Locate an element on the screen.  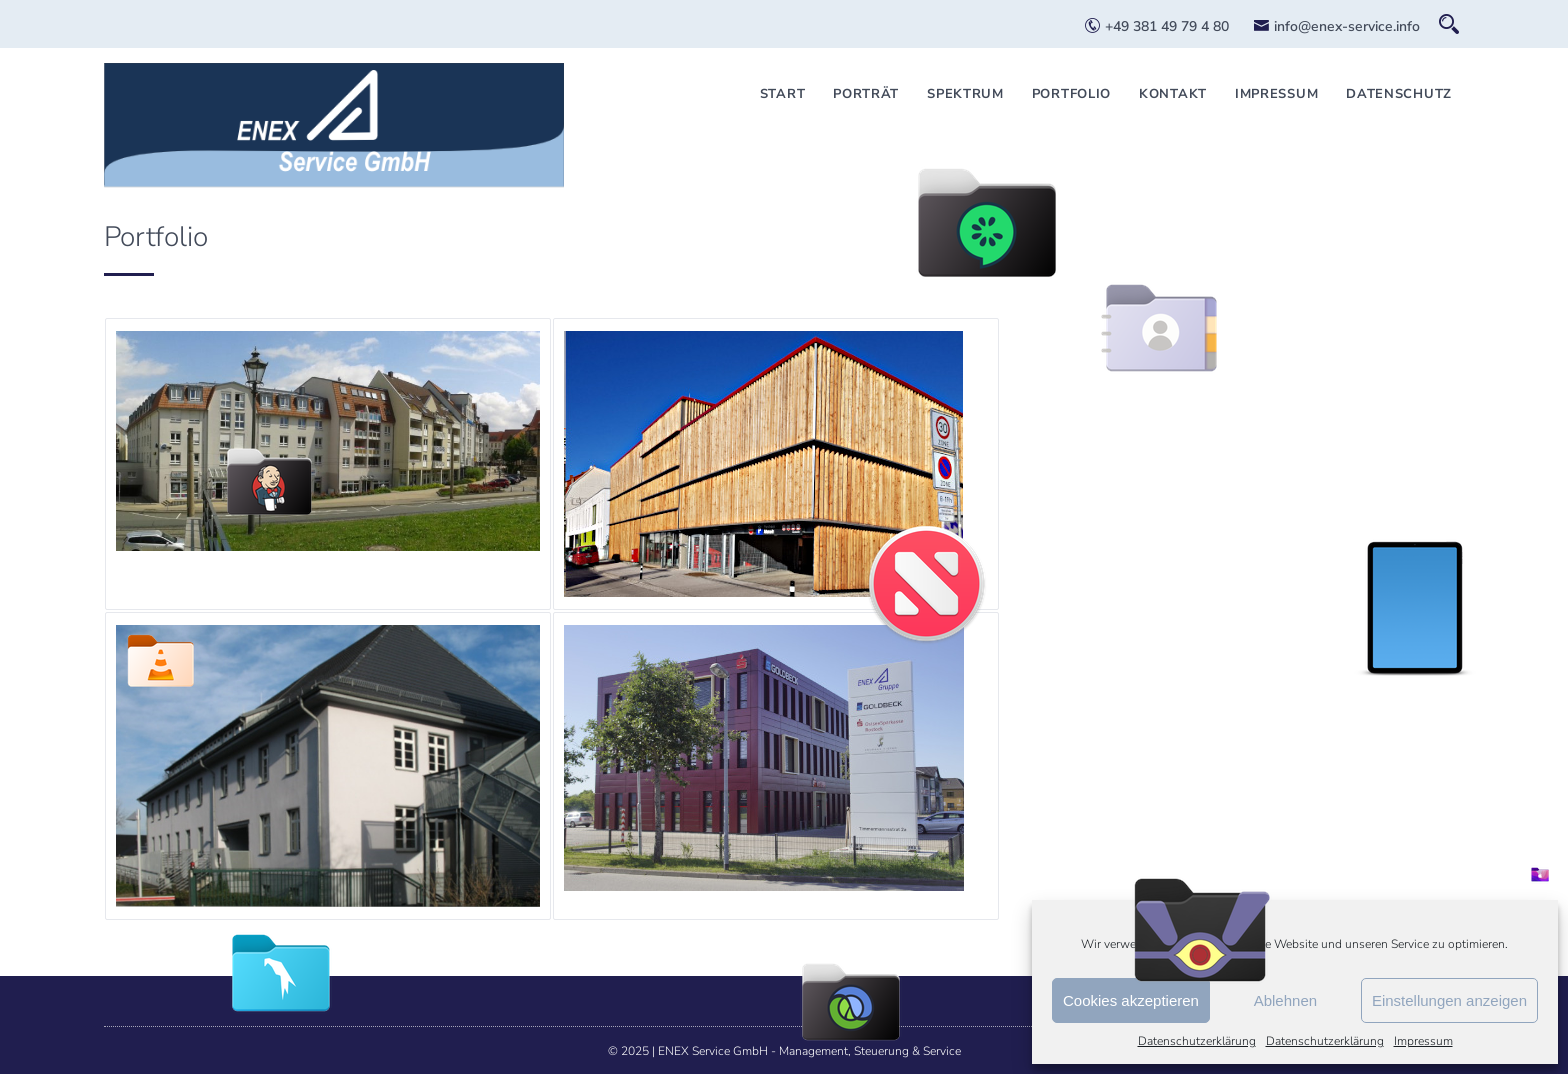
open jenkins CI/CD project folder is located at coordinates (269, 484).